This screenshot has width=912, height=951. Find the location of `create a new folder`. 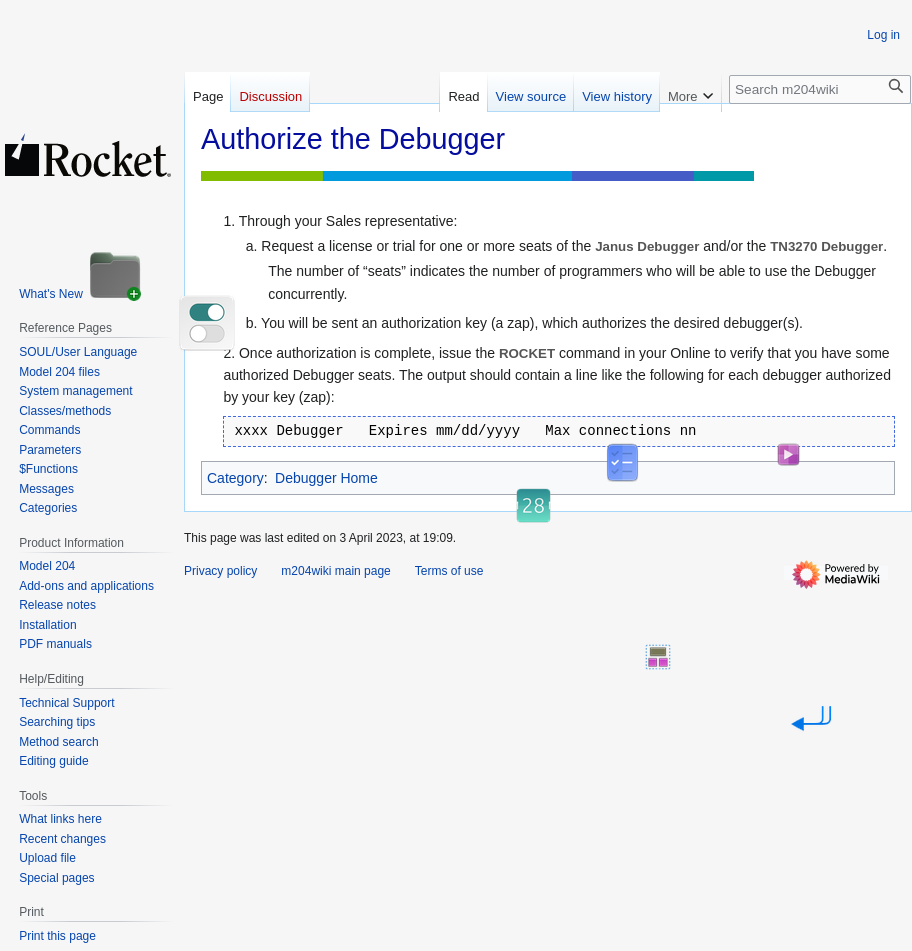

create a new folder is located at coordinates (115, 275).